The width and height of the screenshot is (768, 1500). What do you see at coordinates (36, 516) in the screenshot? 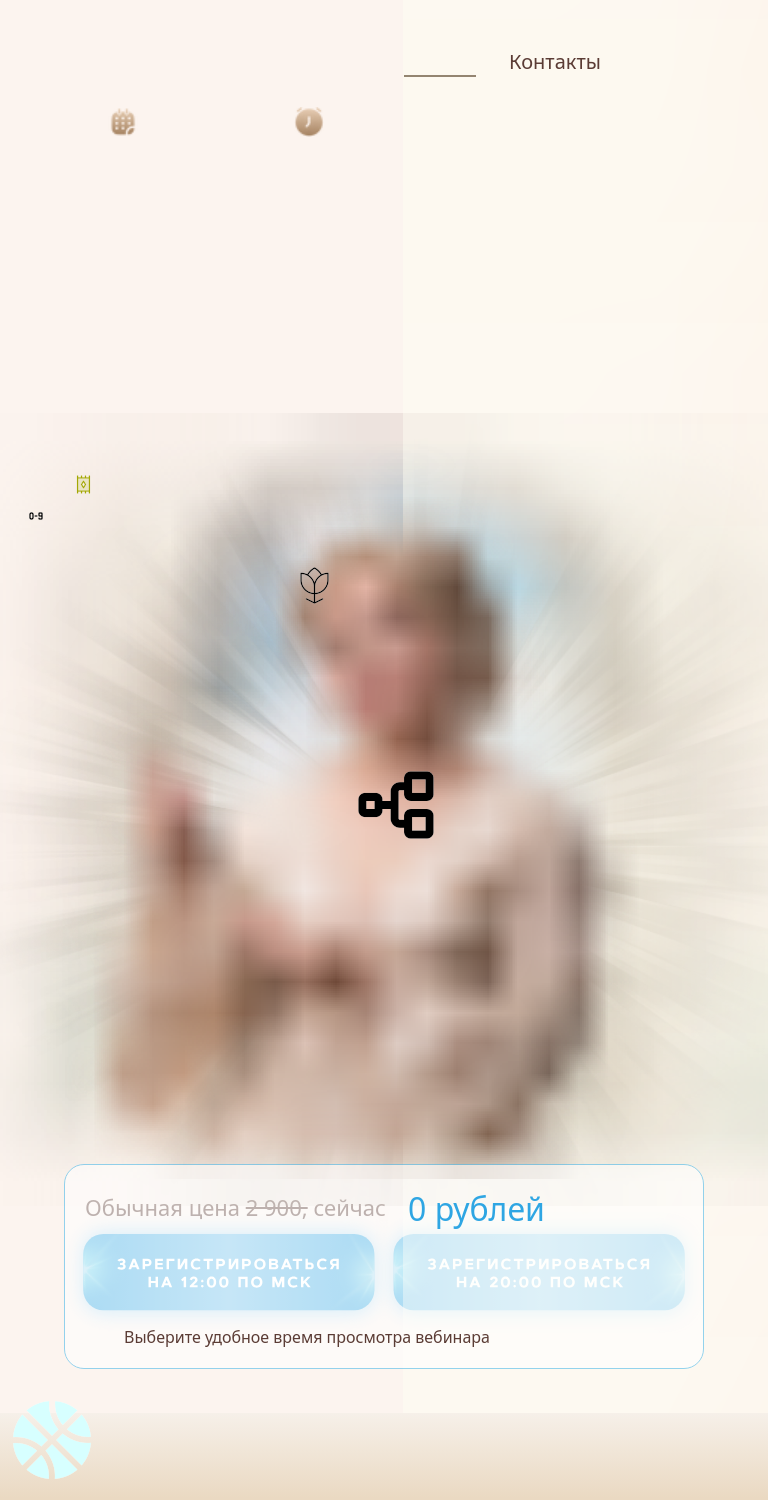
I see `sort items in ascending numerical order` at bounding box center [36, 516].